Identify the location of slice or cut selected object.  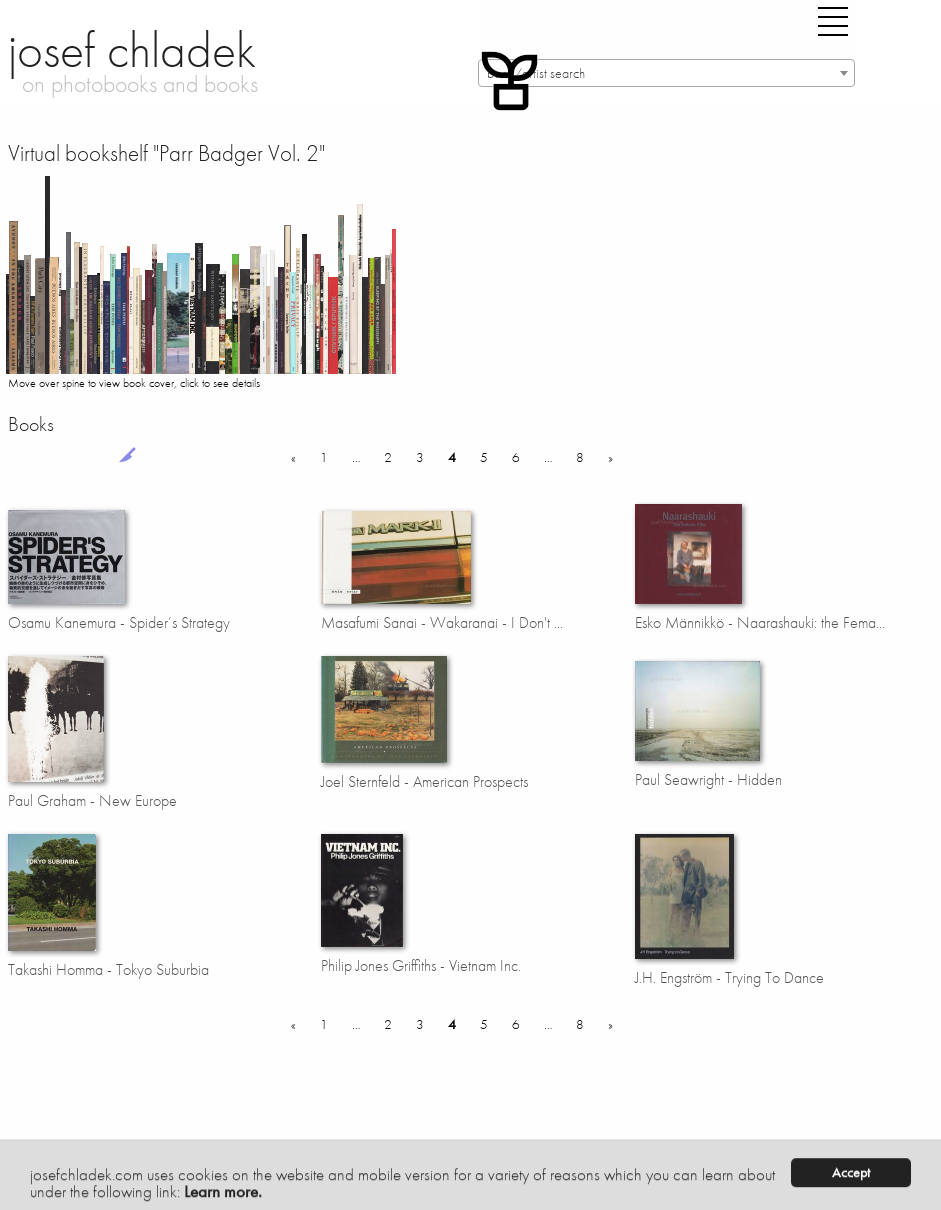
(128, 454).